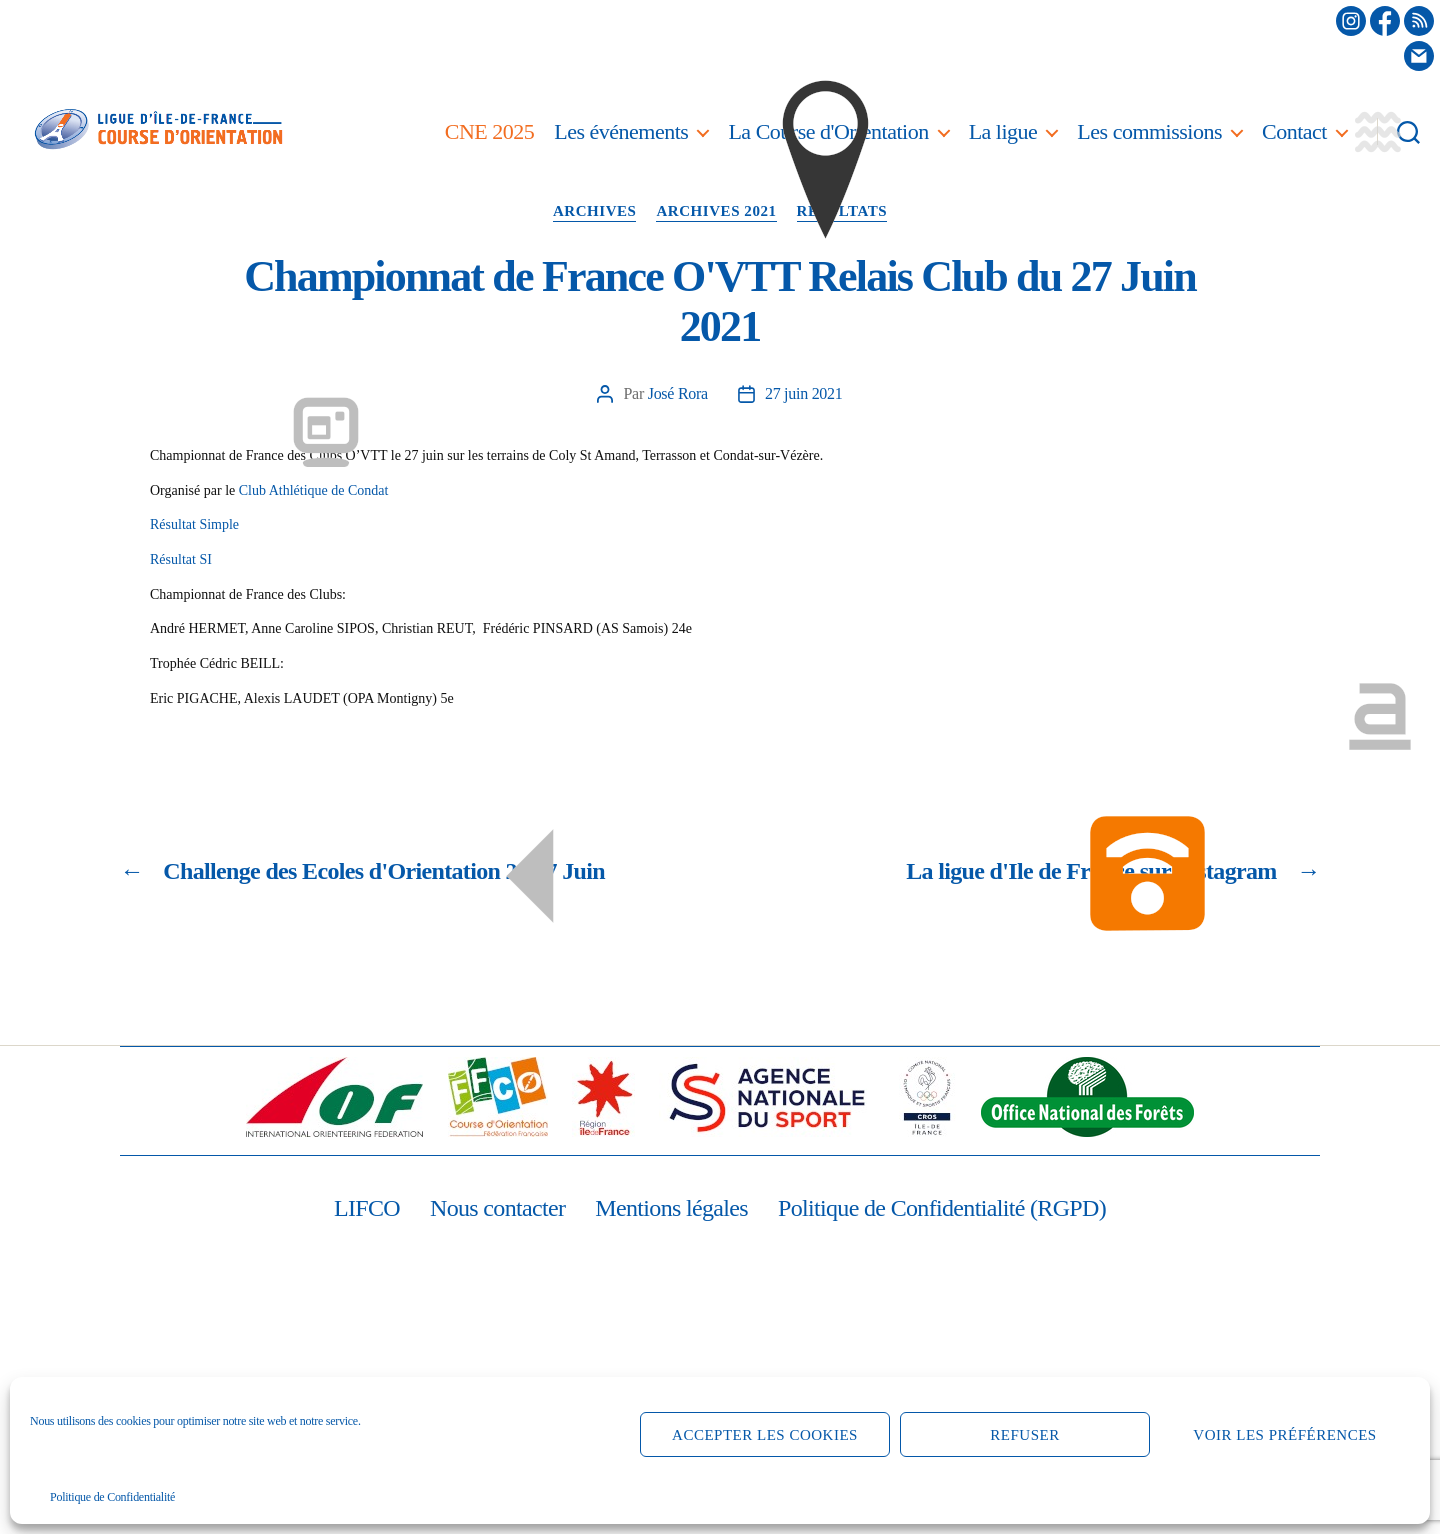 The image size is (1440, 1534). I want to click on open maps application, so click(825, 155).